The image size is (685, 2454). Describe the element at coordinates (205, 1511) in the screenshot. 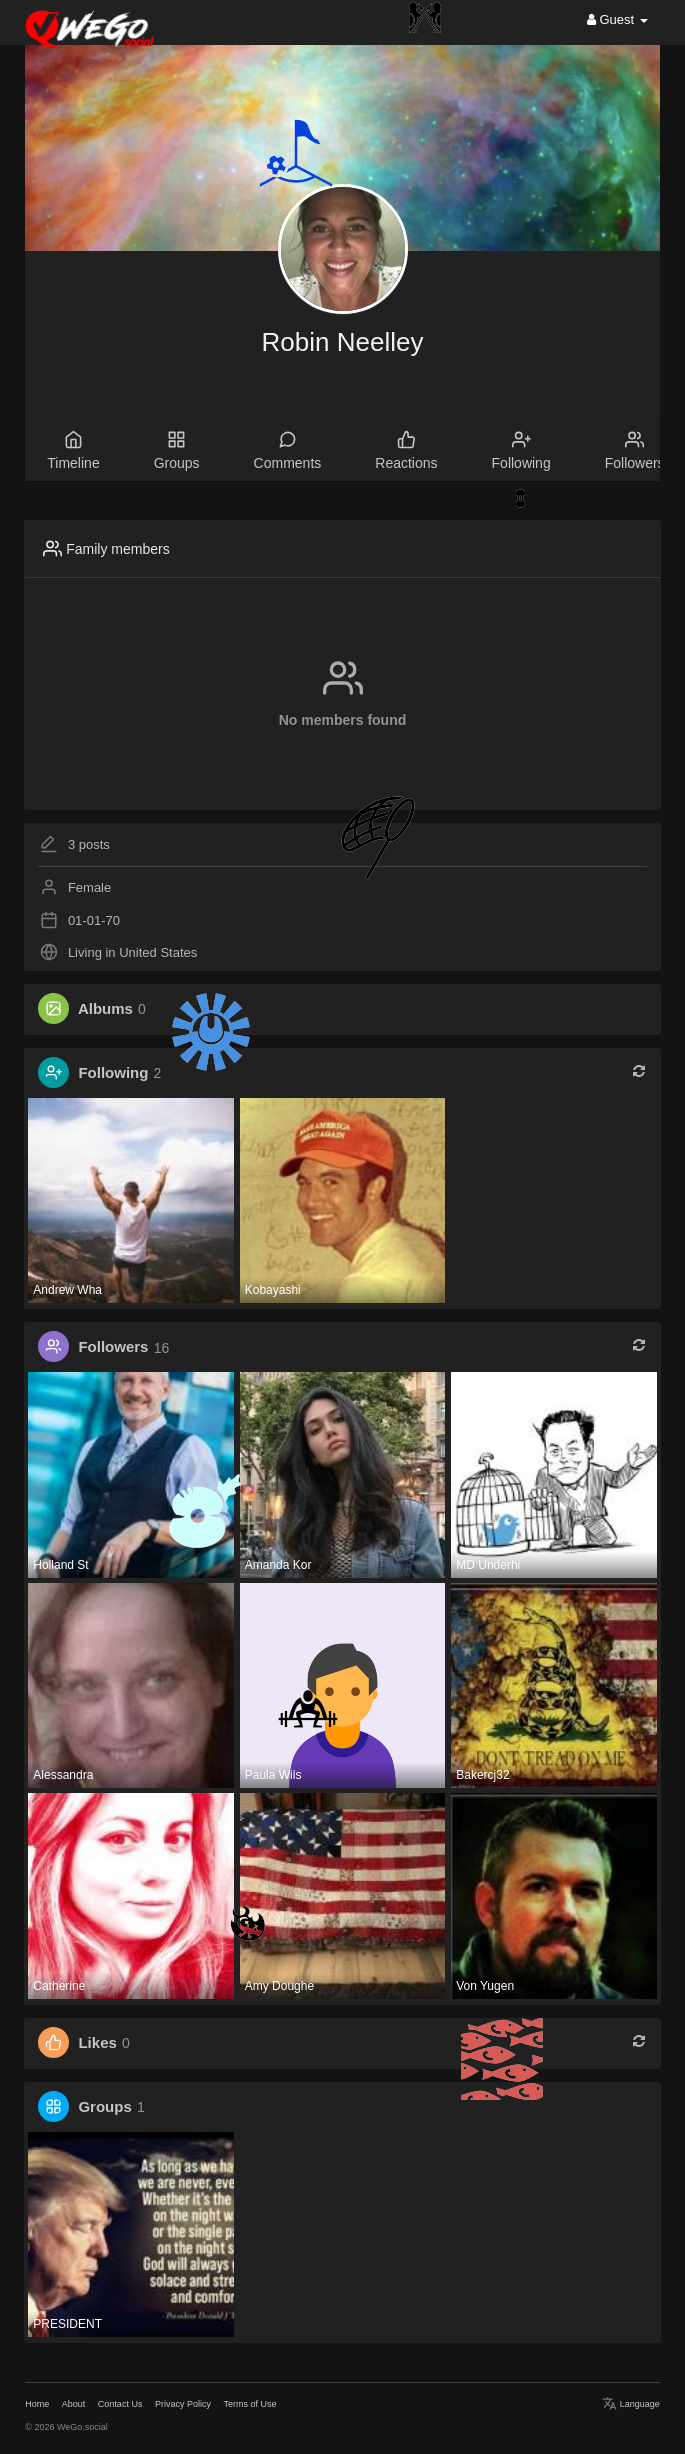

I see `poppy flower icon for remembrance or memorial features` at that location.